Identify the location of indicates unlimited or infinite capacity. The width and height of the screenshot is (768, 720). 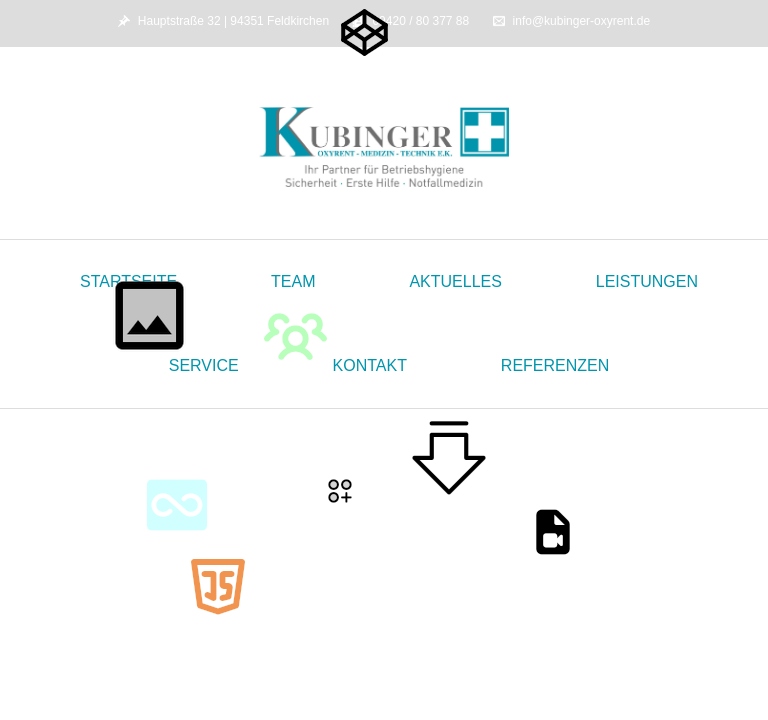
(177, 505).